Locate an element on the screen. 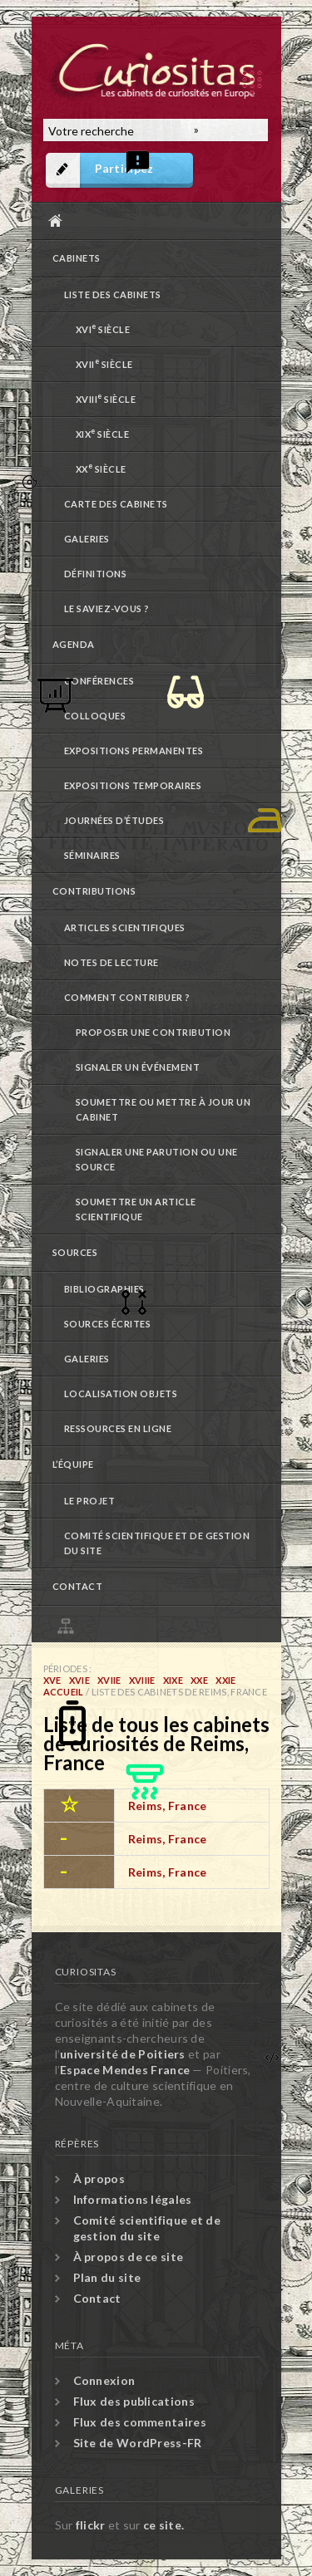 Image resolution: width=312 pixels, height=2576 pixels. message failed to send is located at coordinates (137, 162).